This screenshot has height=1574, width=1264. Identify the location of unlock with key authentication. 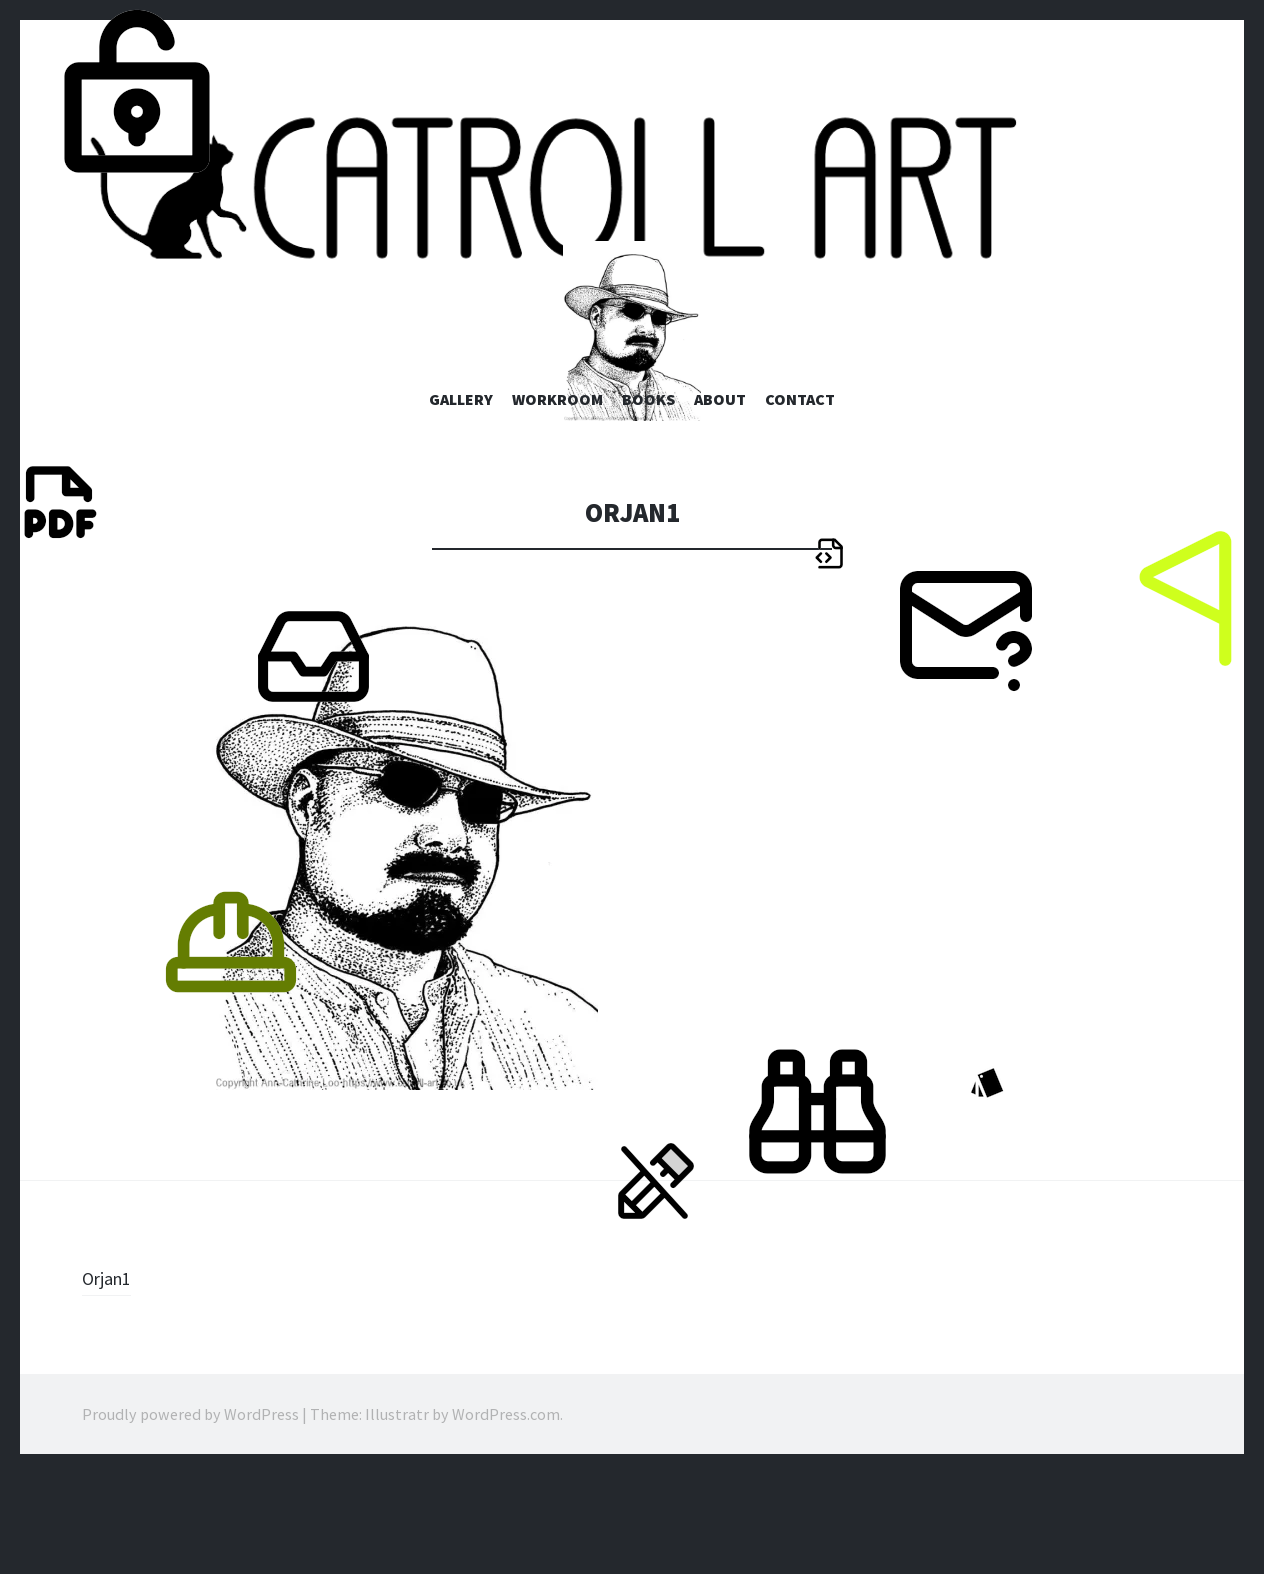
(137, 100).